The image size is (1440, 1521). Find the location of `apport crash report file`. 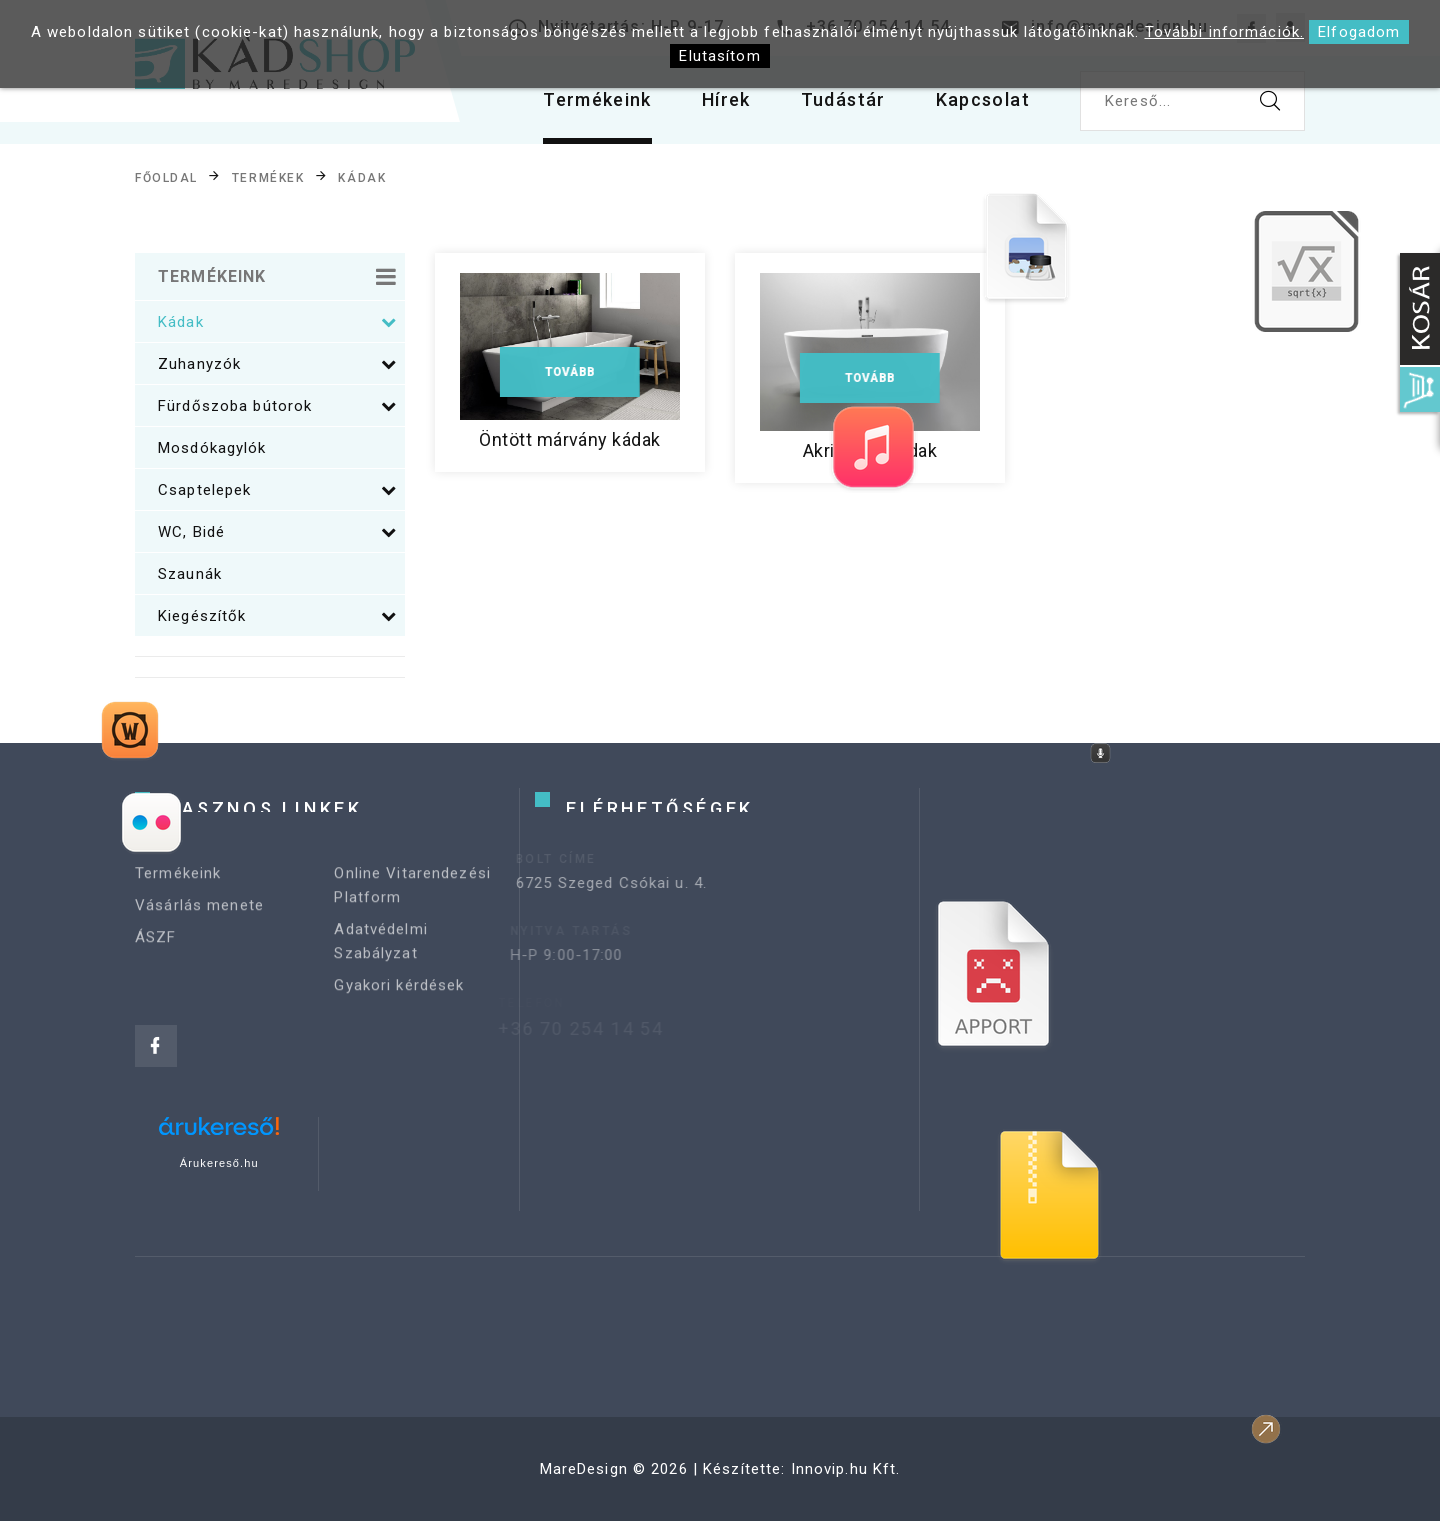

apport crash report file is located at coordinates (993, 976).